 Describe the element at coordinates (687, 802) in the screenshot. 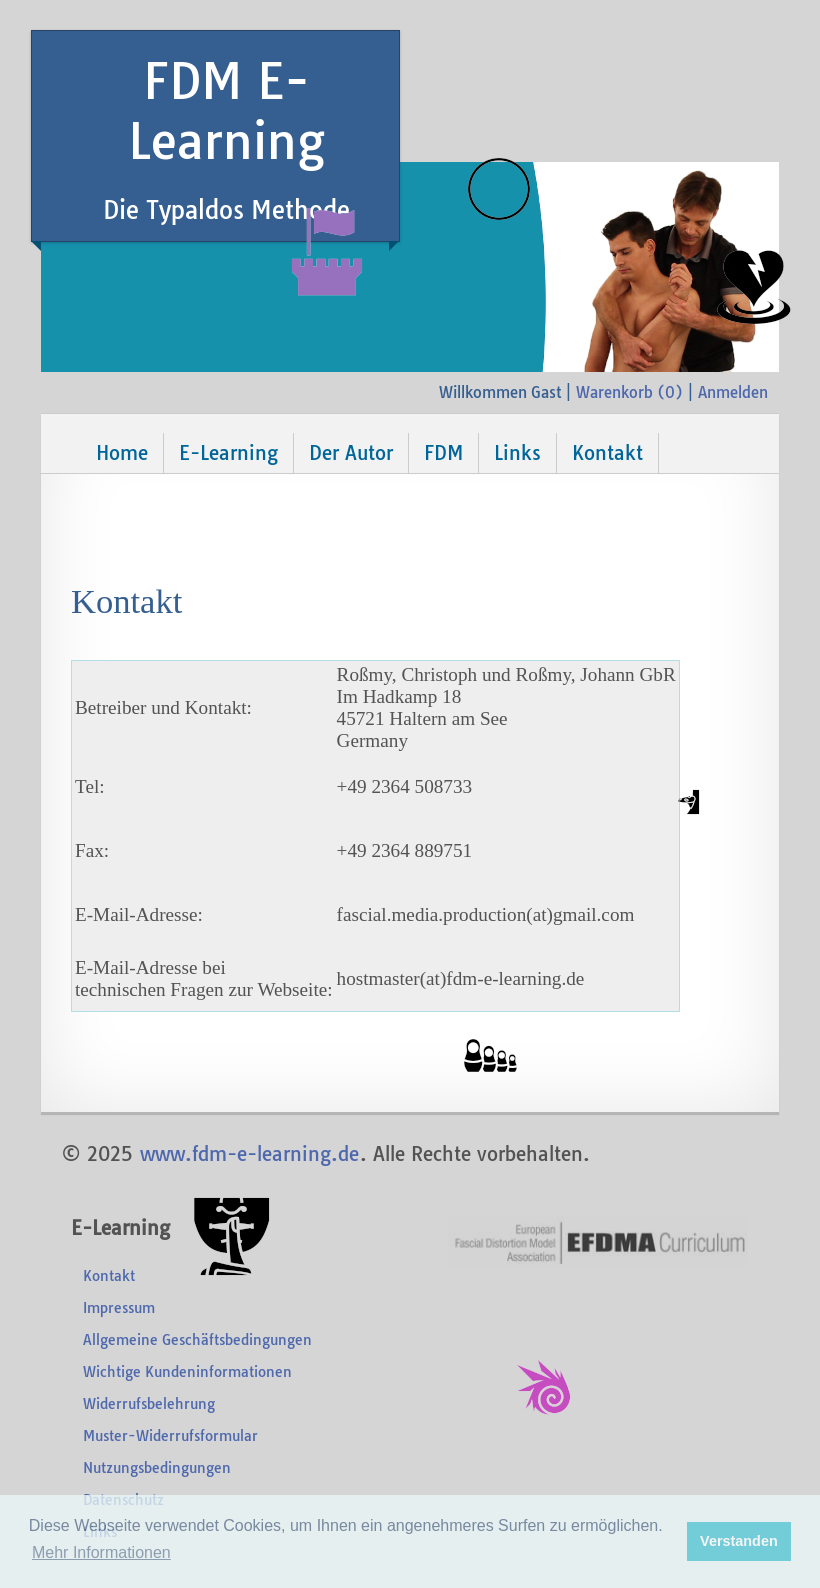

I see `indicates a foraging or mushroom gathering activity` at that location.